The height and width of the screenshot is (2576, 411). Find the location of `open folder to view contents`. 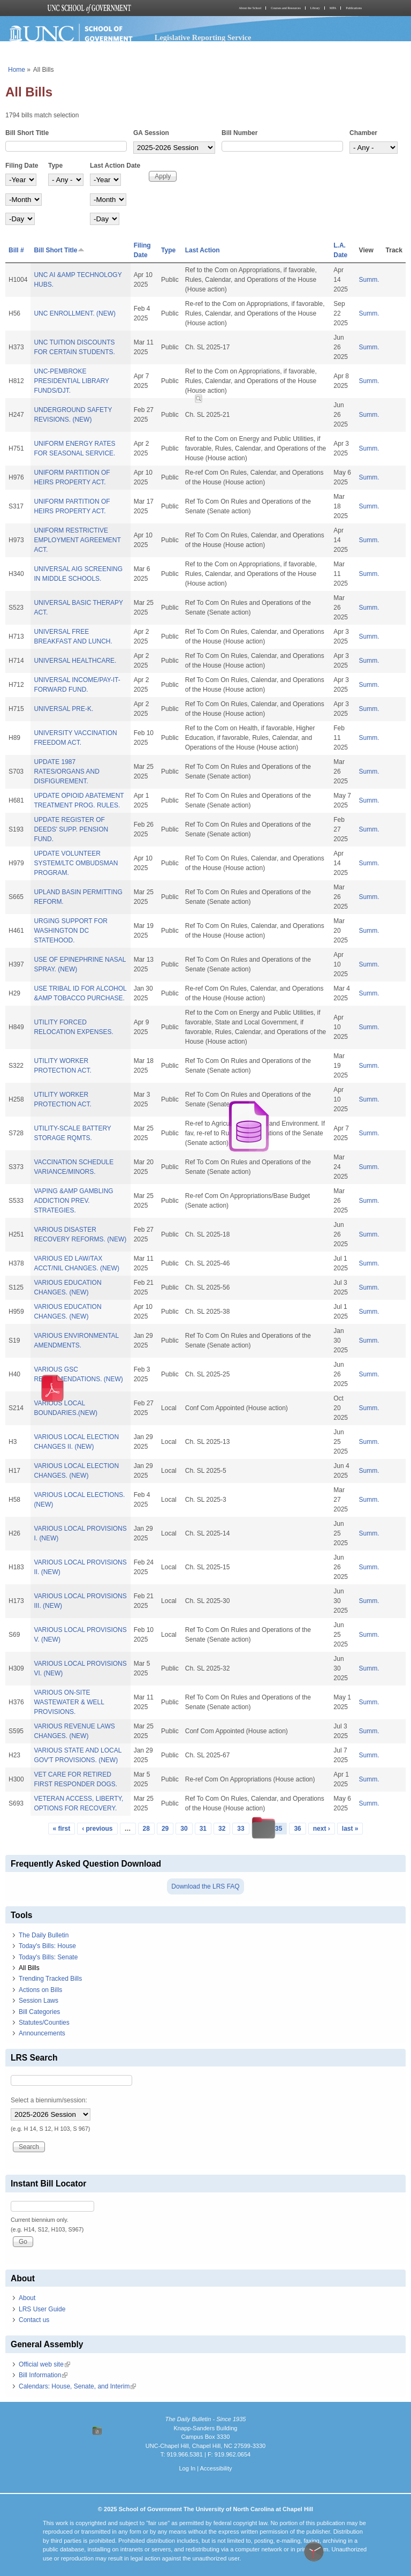

open folder to view contents is located at coordinates (263, 1828).